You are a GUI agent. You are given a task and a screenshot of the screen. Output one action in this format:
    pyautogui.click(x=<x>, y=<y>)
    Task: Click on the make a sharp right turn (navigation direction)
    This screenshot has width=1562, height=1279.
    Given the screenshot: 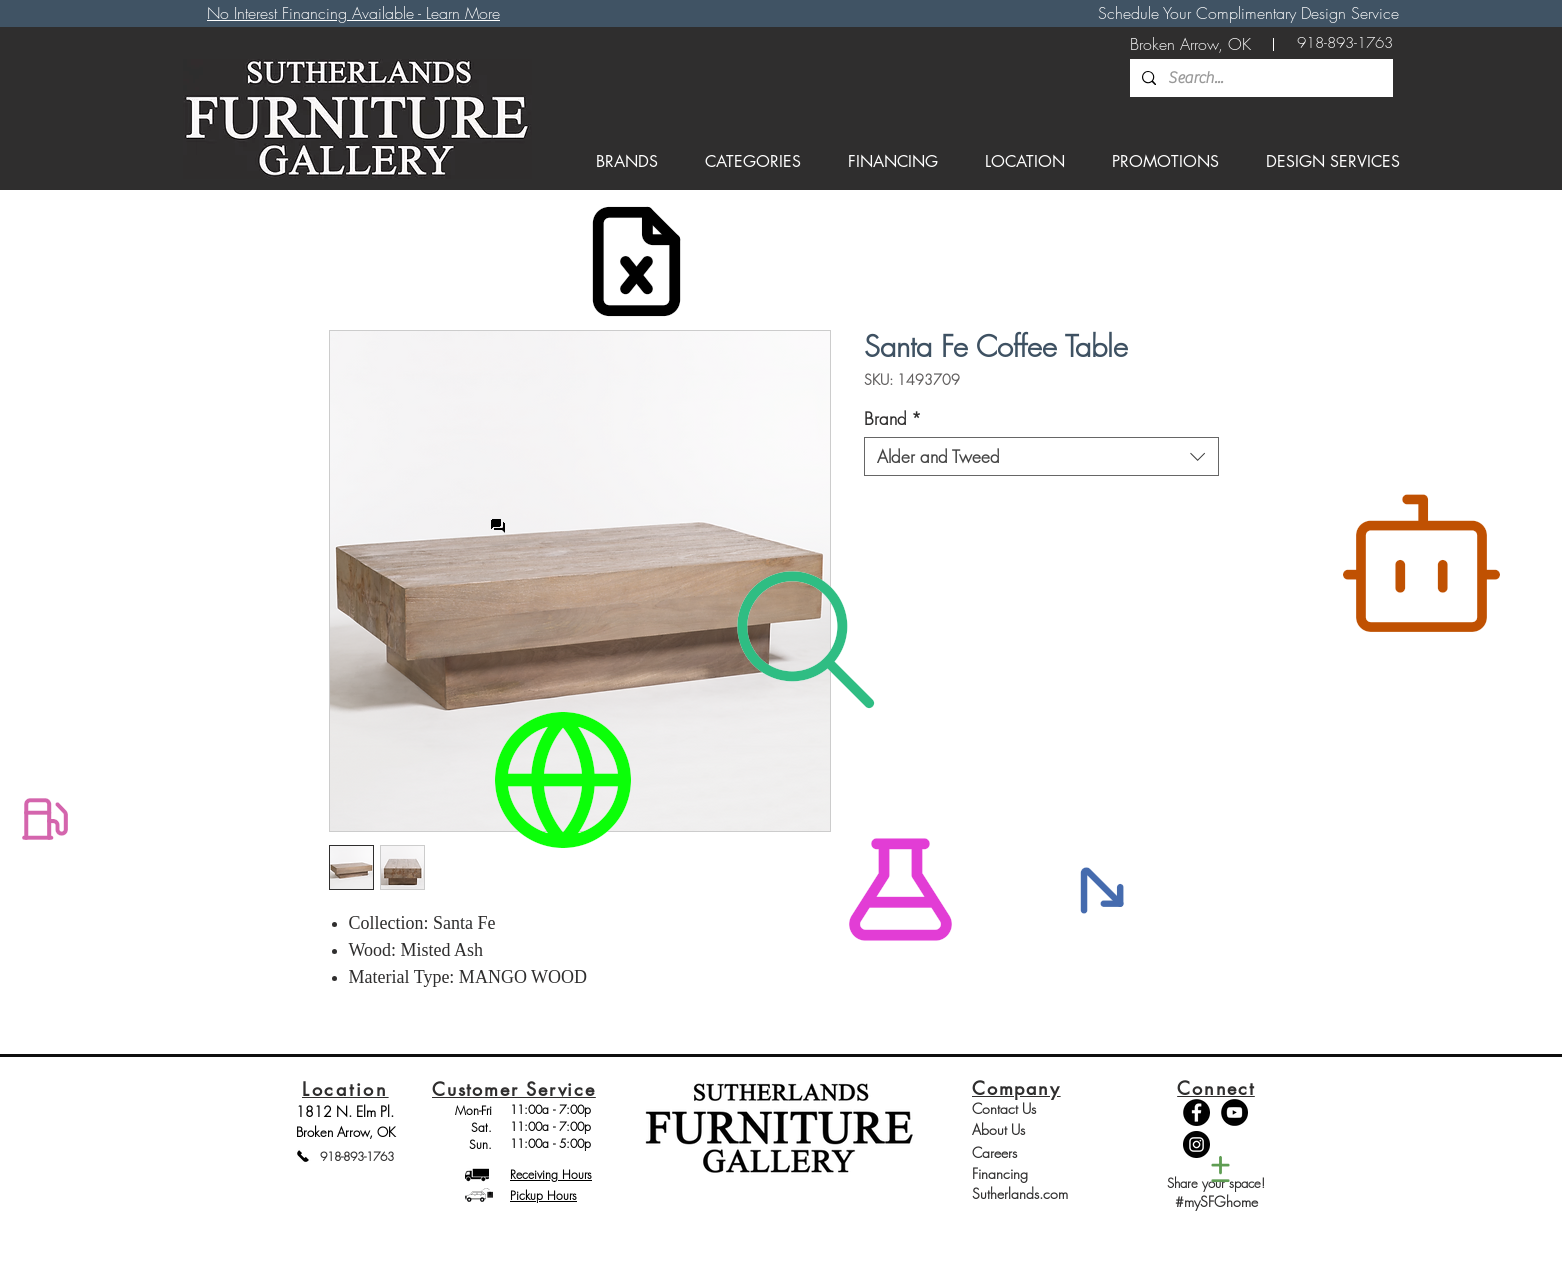 What is the action you would take?
    pyautogui.click(x=1100, y=890)
    